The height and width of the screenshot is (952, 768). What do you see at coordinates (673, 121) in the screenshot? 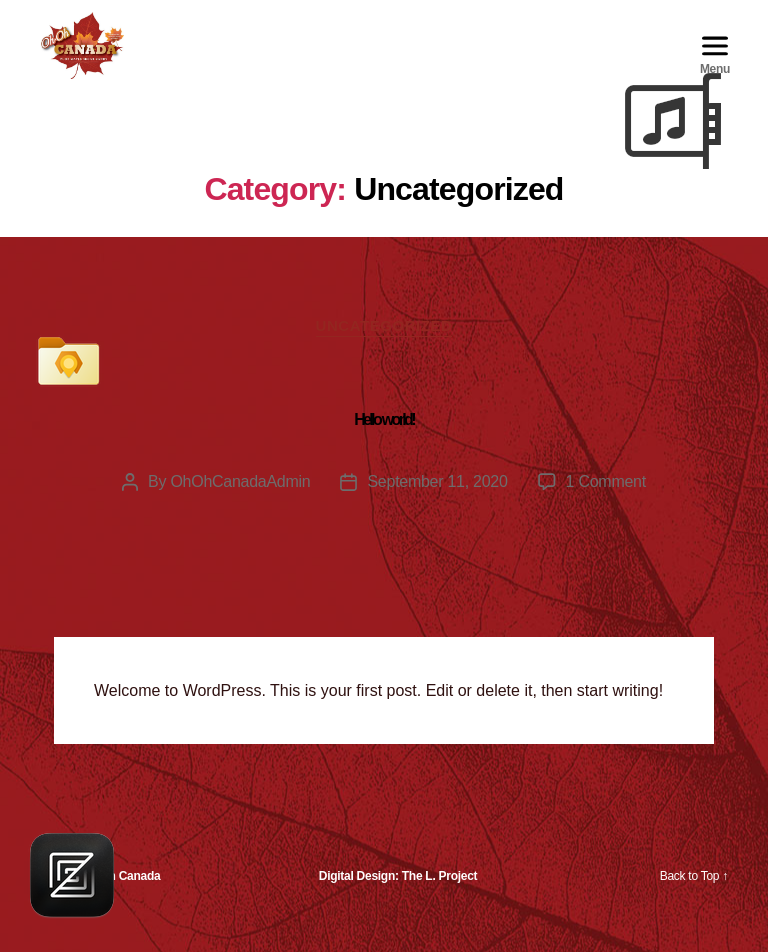
I see `access sound card or audio device settings` at bounding box center [673, 121].